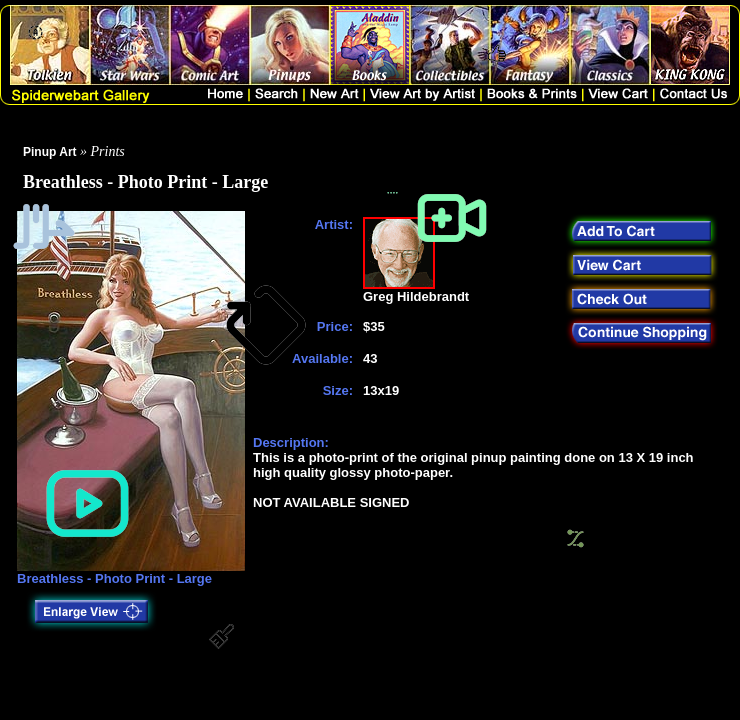 This screenshot has height=720, width=740. What do you see at coordinates (392, 188) in the screenshot?
I see `indicates very weak or minimal signal strength` at bounding box center [392, 188].